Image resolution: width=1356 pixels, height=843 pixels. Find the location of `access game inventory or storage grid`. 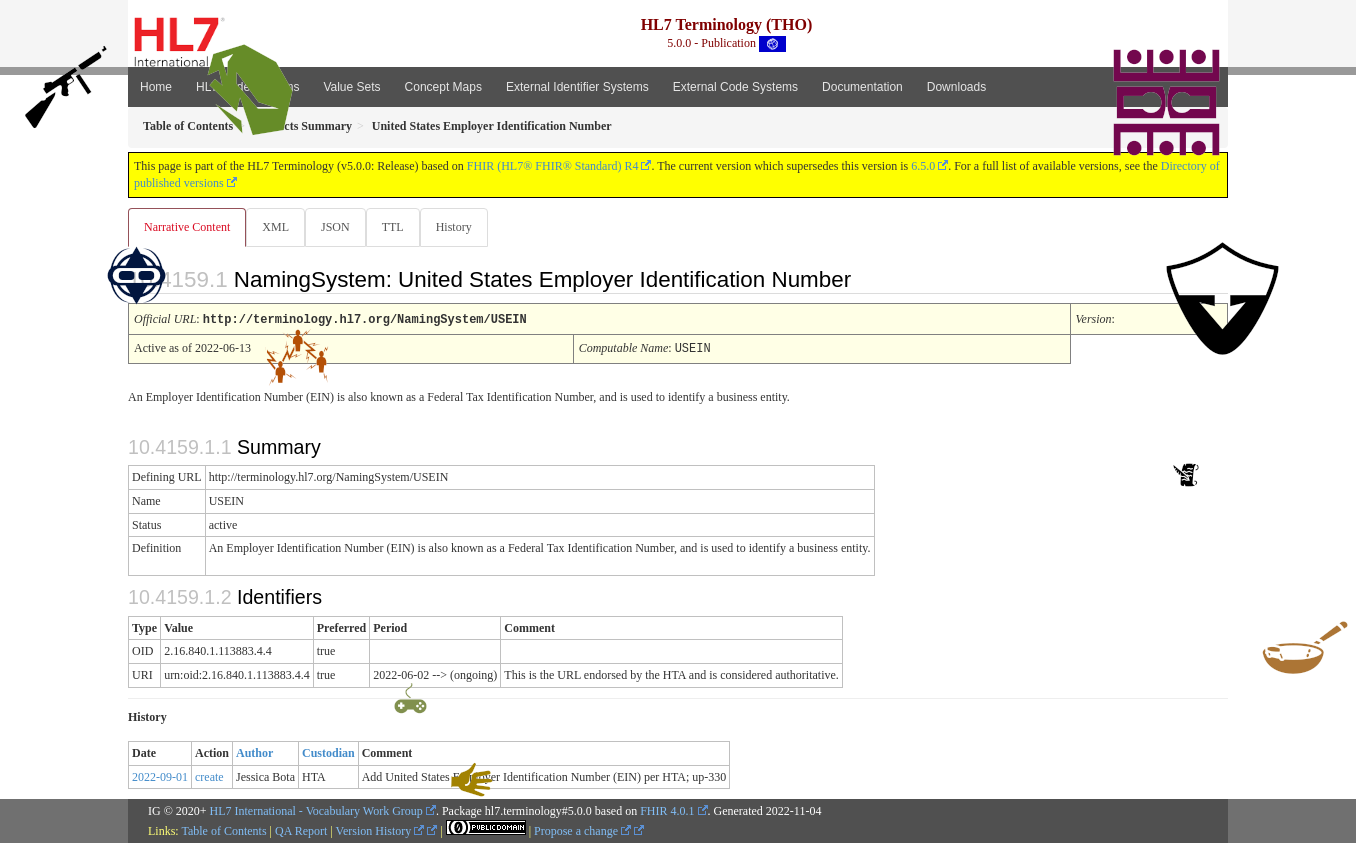

access game inventory or storage grid is located at coordinates (1166, 102).